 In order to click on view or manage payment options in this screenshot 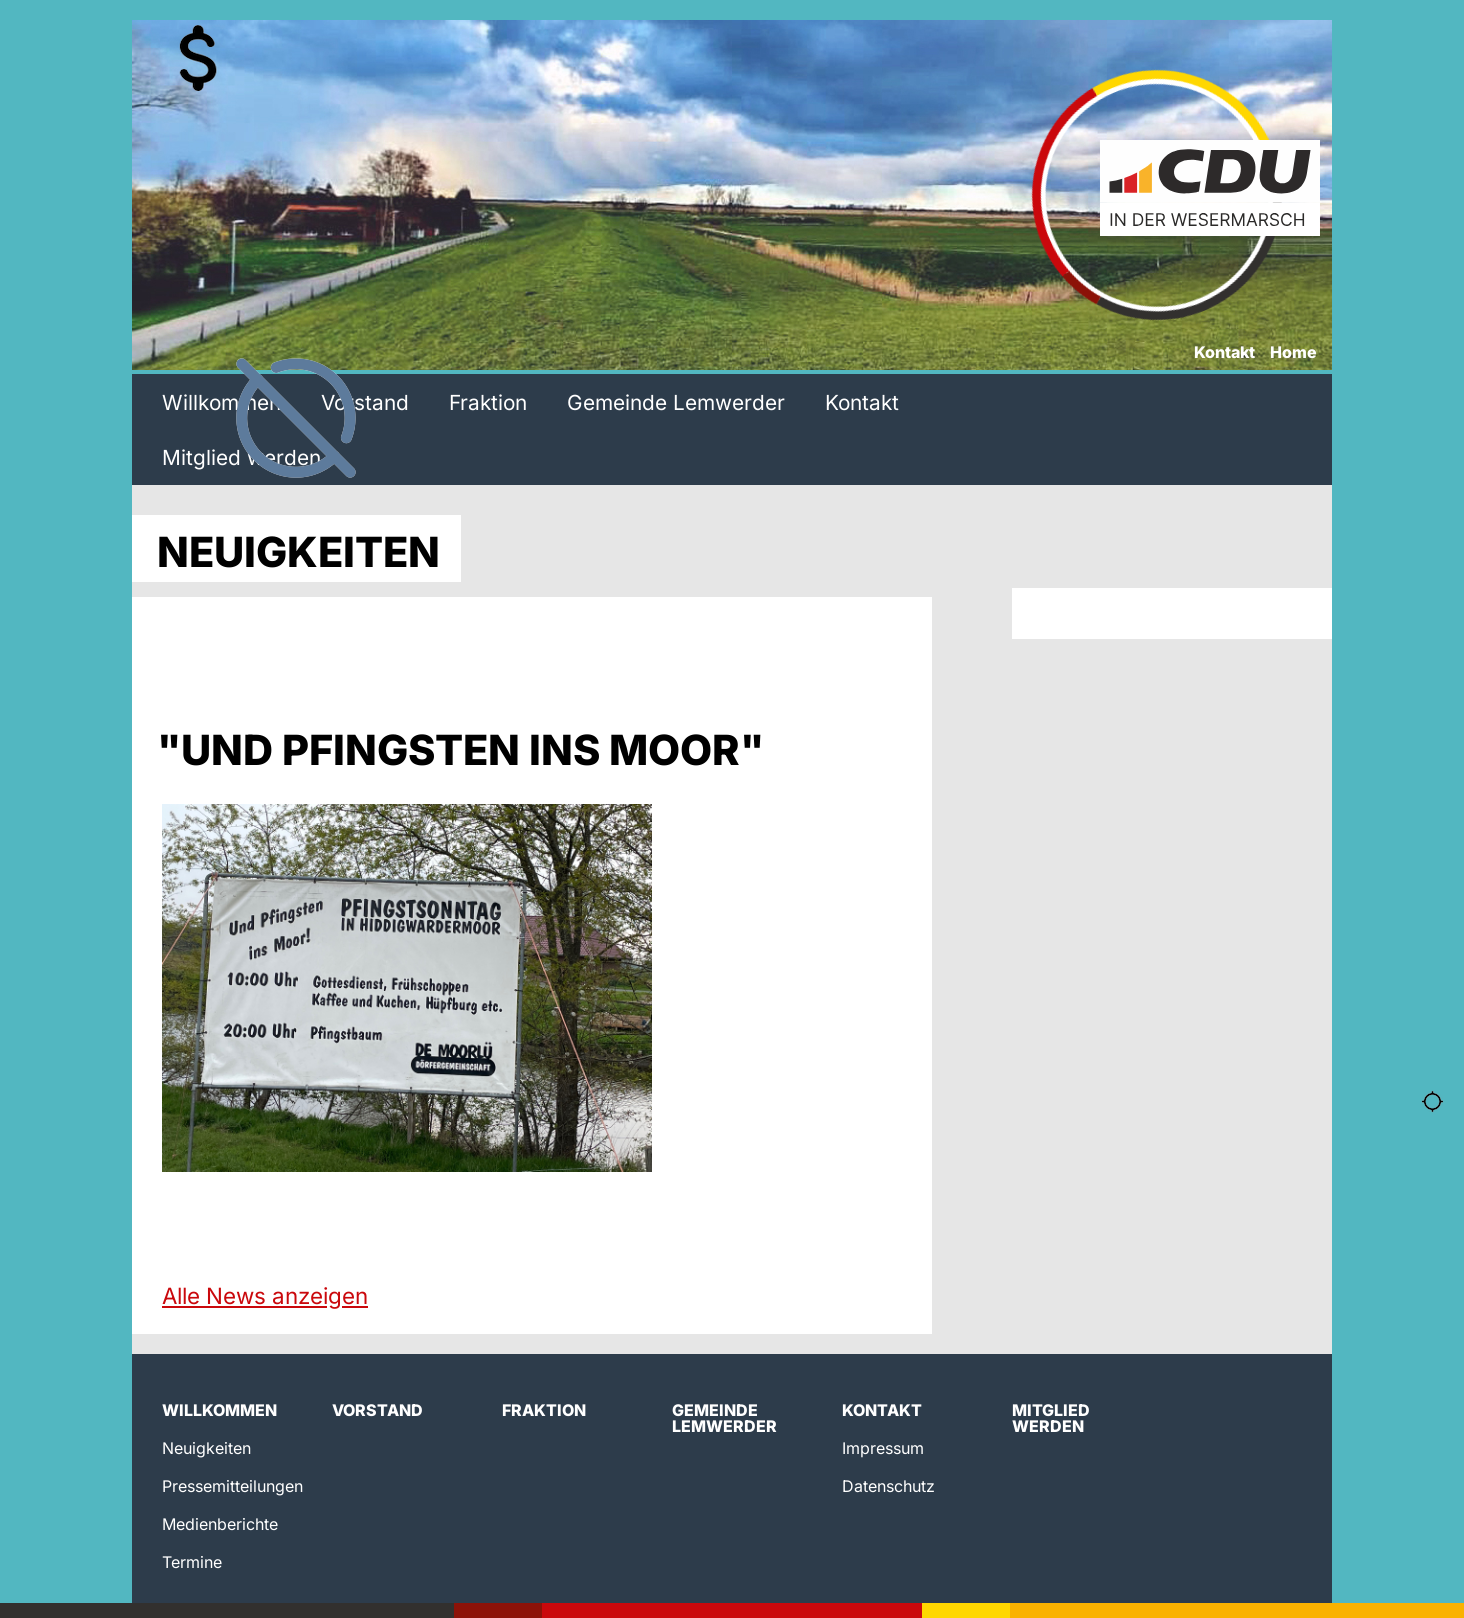, I will do `click(200, 58)`.